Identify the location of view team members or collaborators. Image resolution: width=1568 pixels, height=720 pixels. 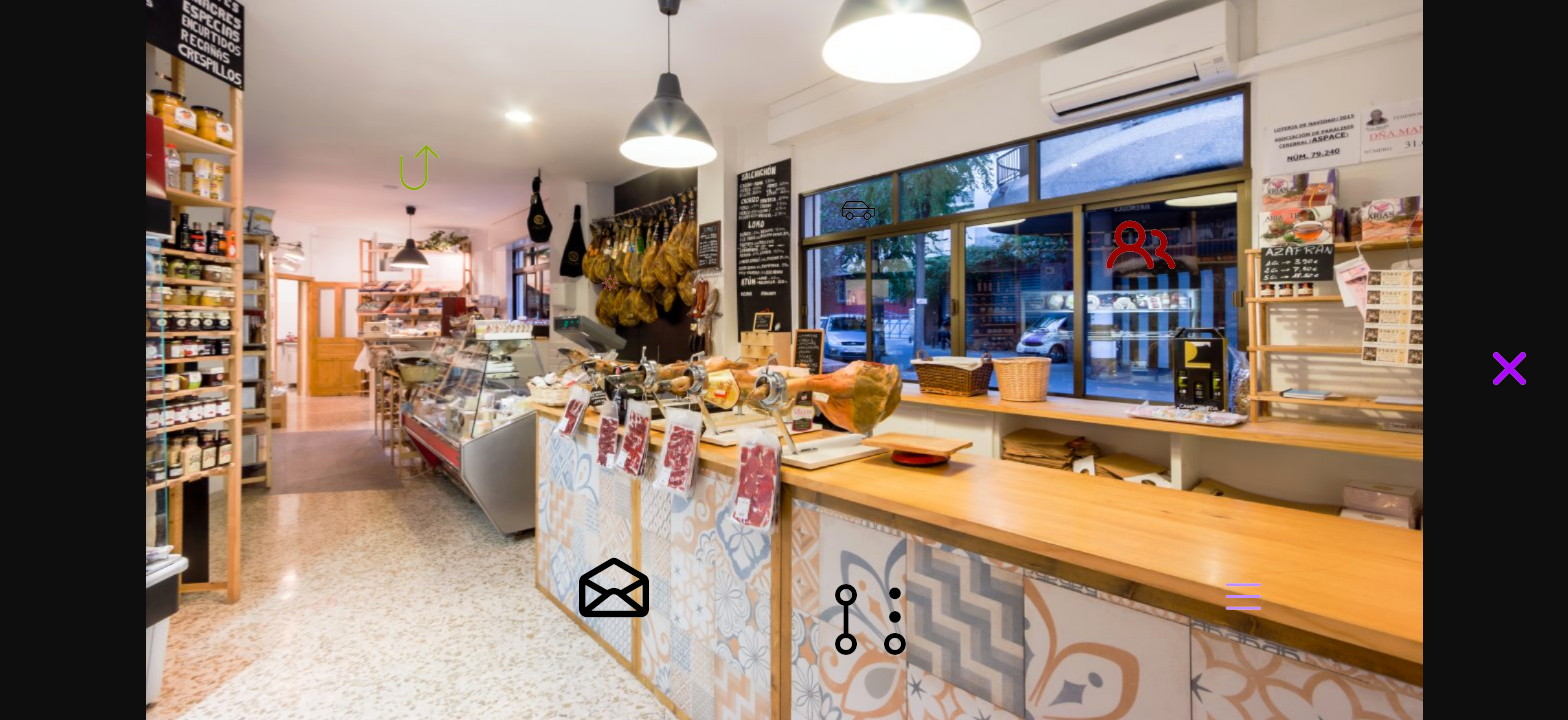
(1141, 247).